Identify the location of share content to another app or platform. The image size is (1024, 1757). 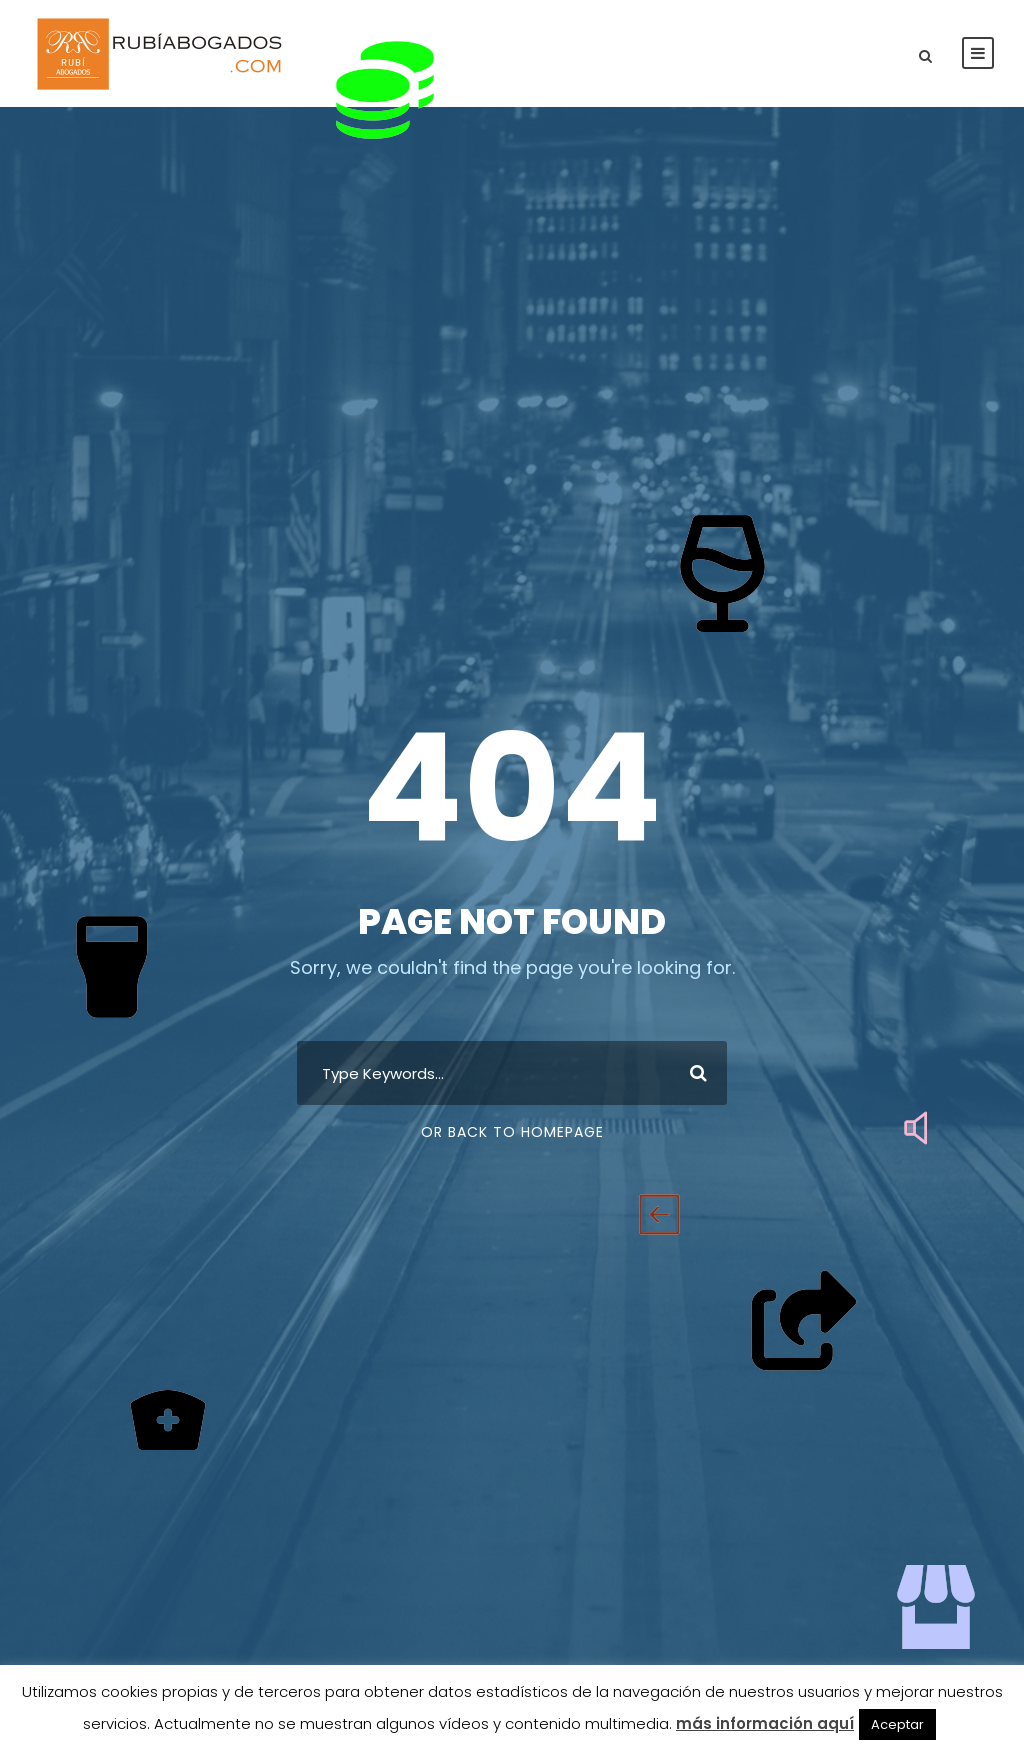
(801, 1320).